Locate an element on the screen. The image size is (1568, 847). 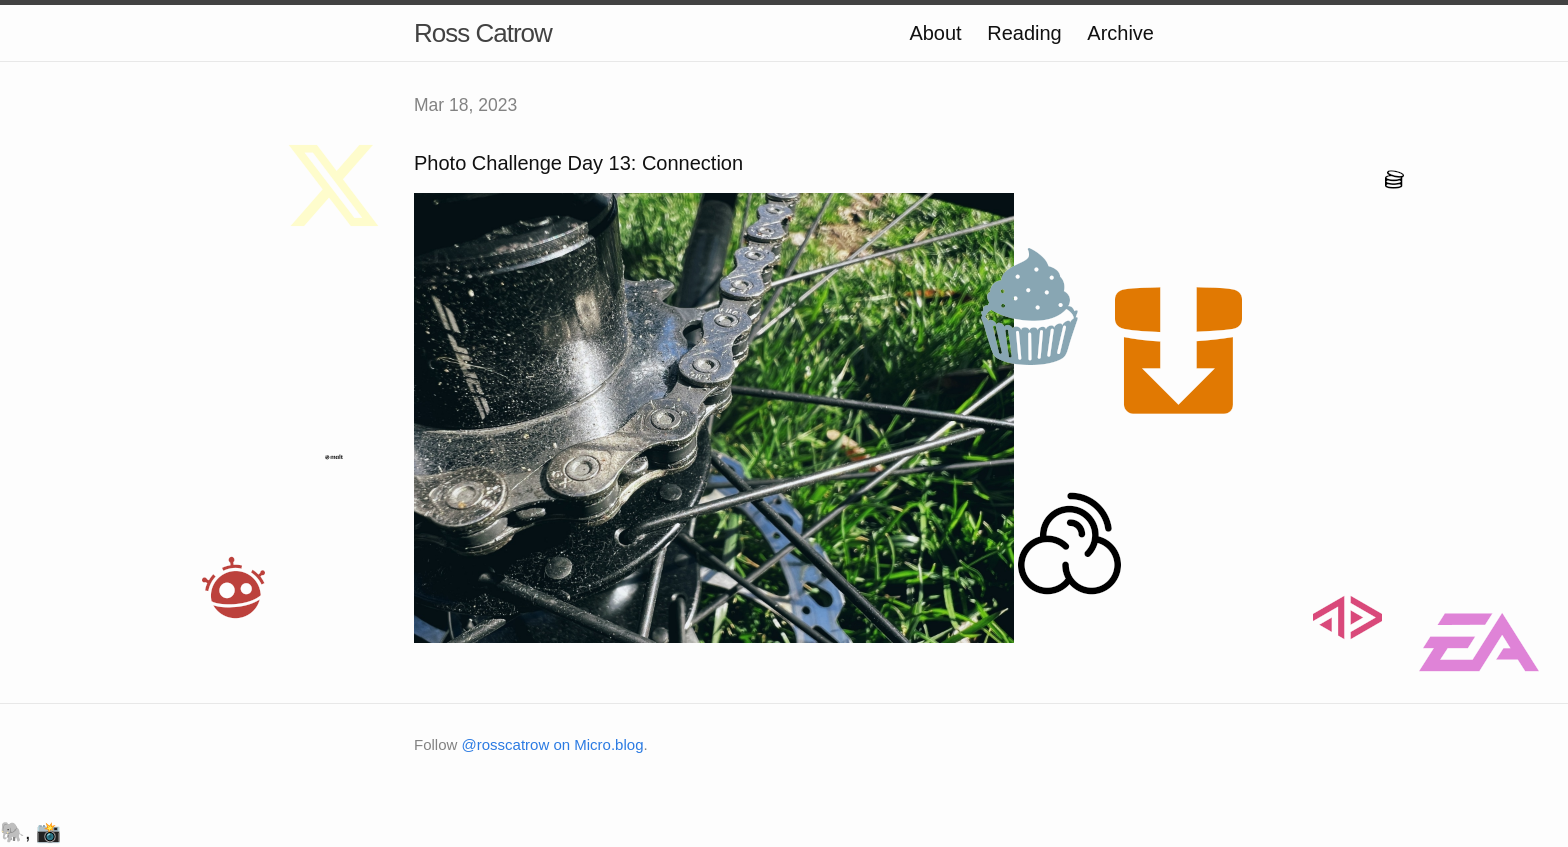
activitypub protocol logo is located at coordinates (1347, 617).